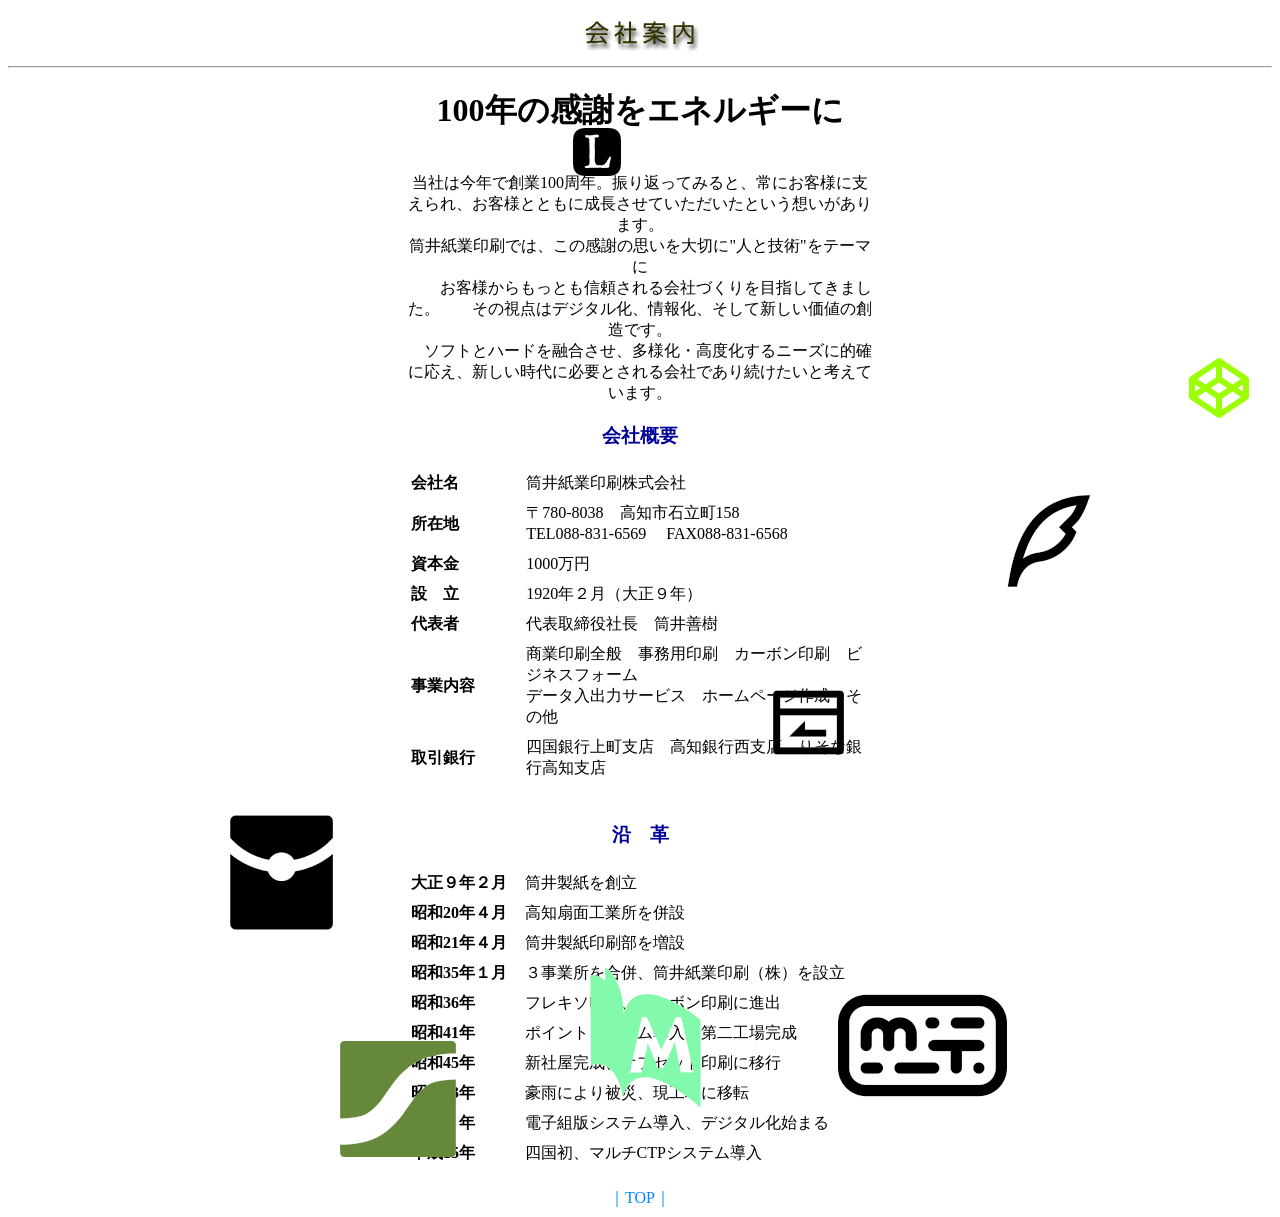  I want to click on access PubMed medical research database, so click(645, 1037).